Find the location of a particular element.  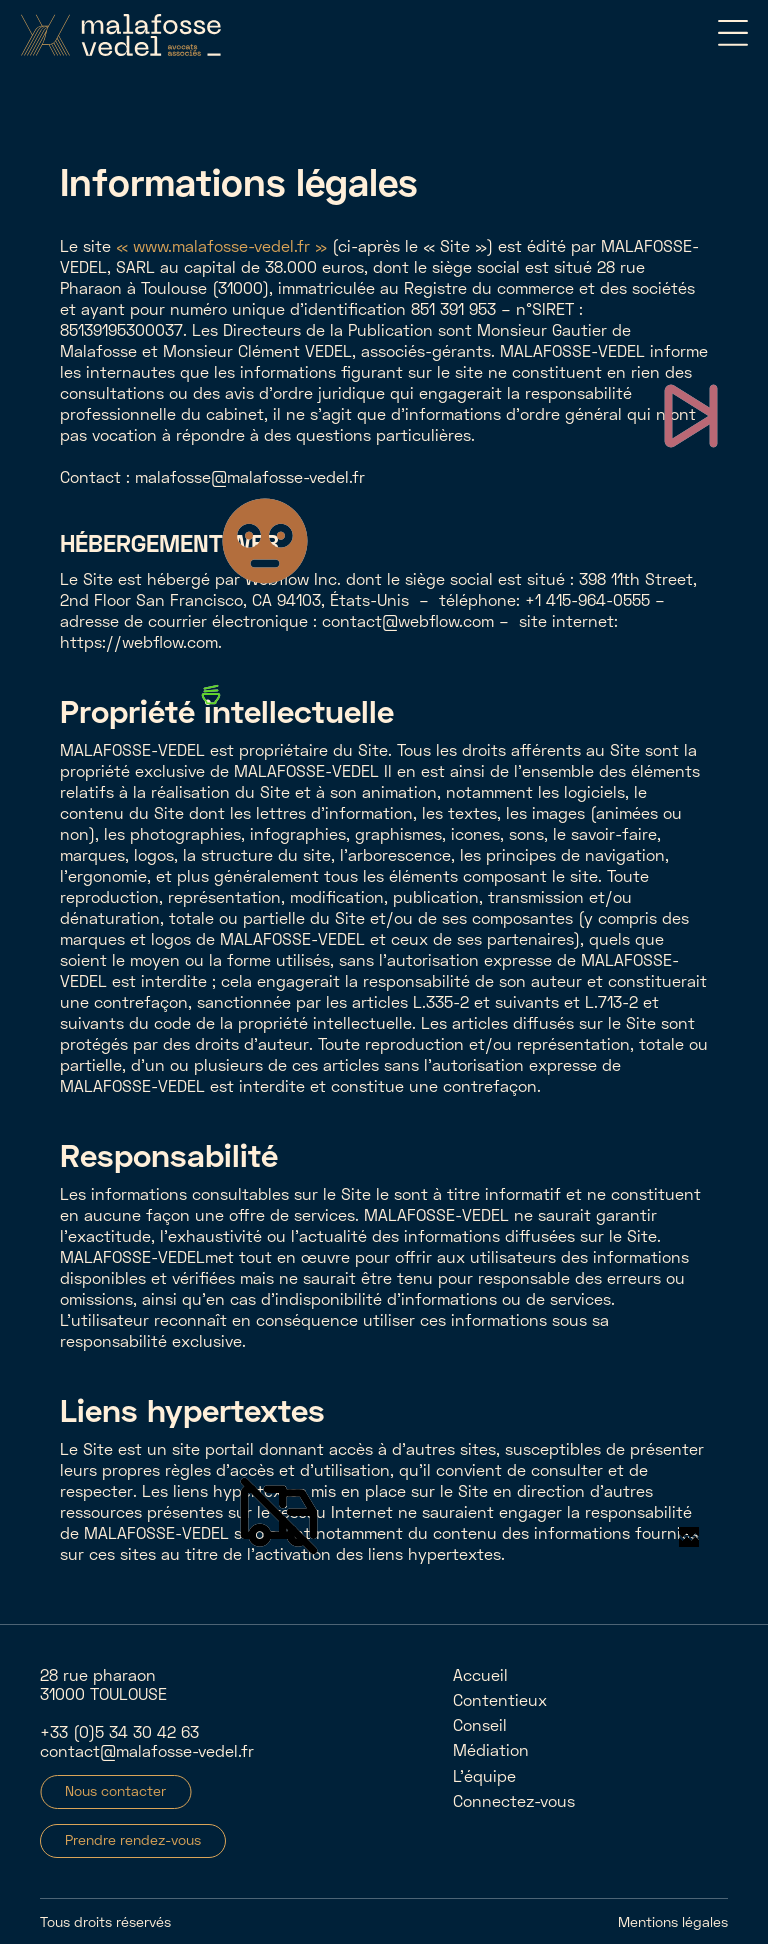

skip to the next track or video is located at coordinates (691, 416).